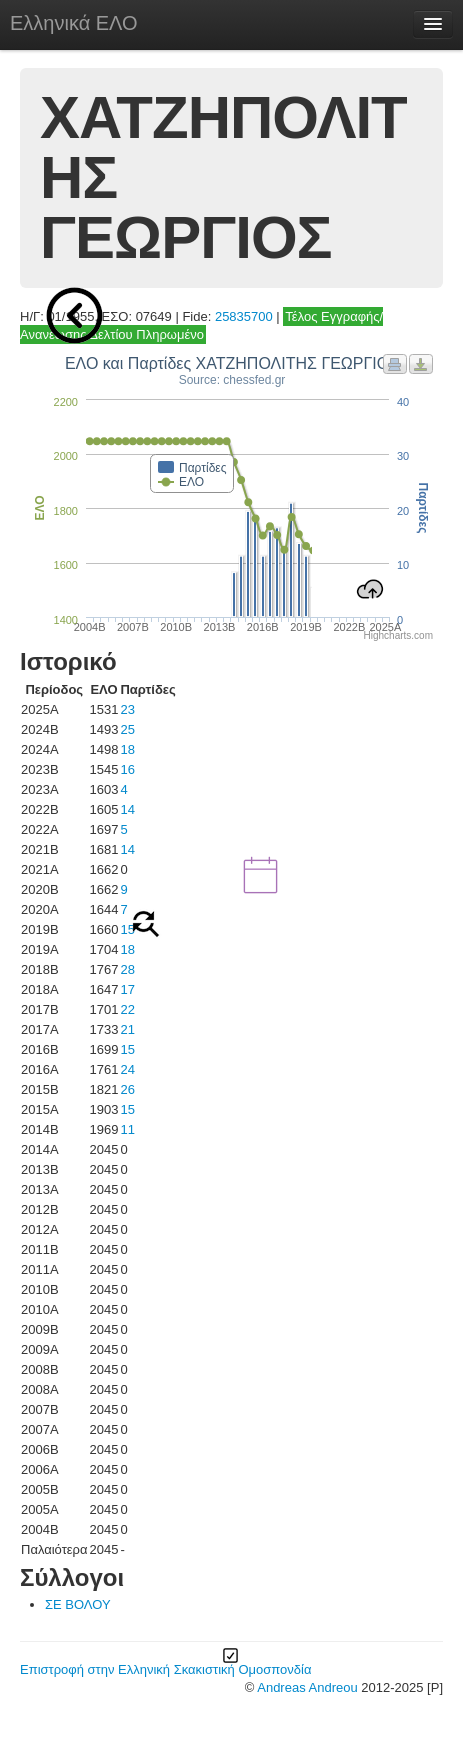  What do you see at coordinates (370, 589) in the screenshot?
I see `upload file to cloud storage` at bounding box center [370, 589].